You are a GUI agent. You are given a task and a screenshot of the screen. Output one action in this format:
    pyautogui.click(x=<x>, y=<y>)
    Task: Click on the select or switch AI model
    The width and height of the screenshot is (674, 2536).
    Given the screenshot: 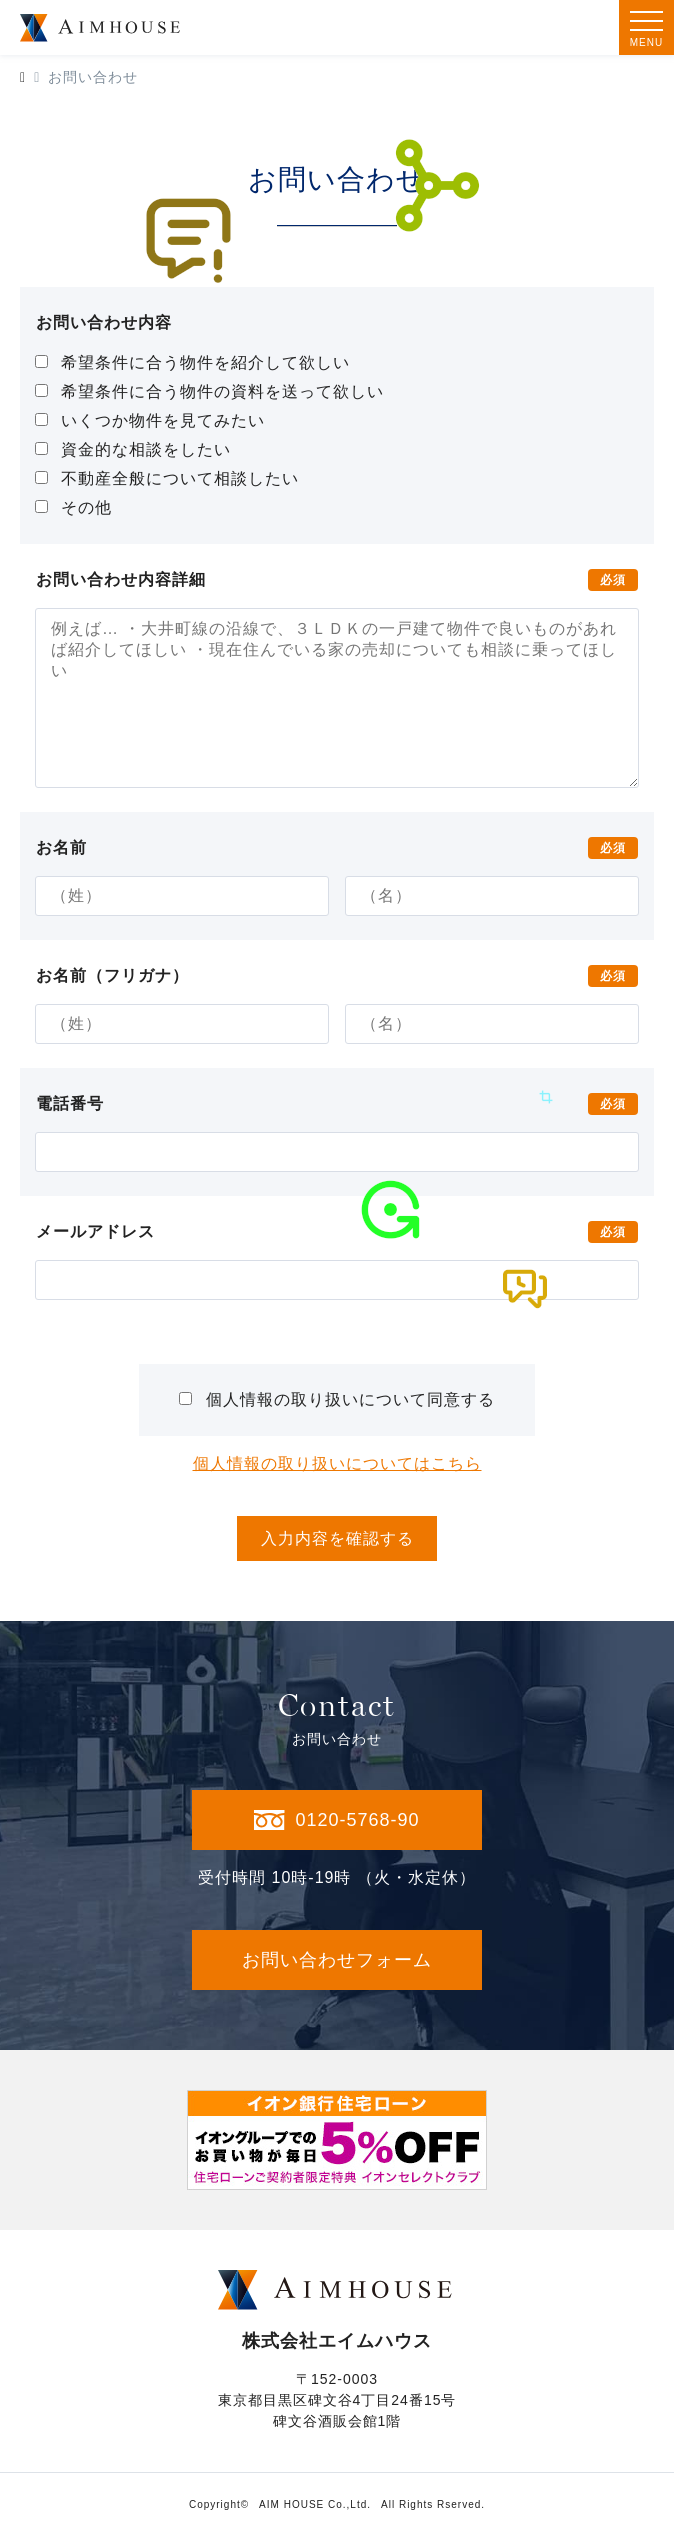 What is the action you would take?
    pyautogui.click(x=437, y=185)
    